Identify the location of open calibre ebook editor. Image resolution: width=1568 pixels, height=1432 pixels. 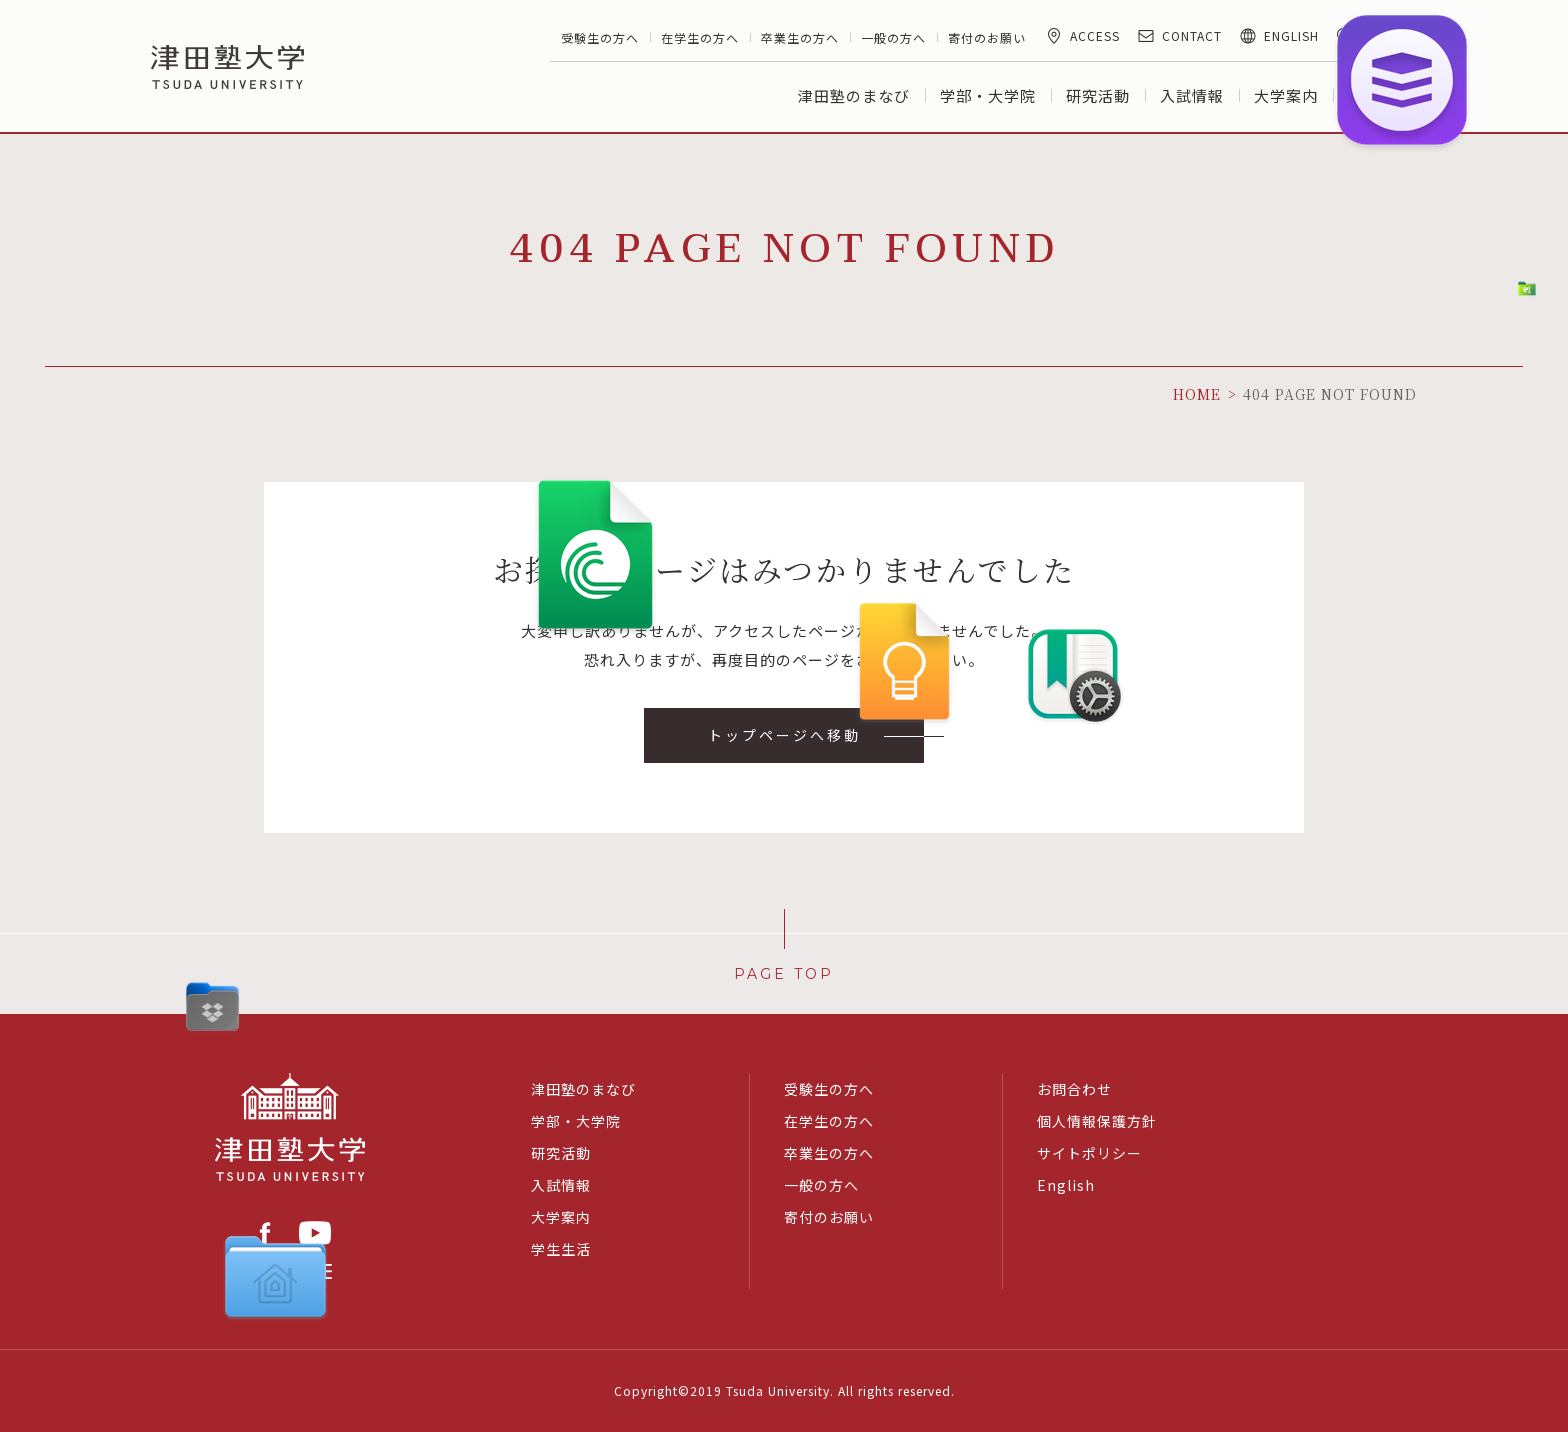
(1073, 674).